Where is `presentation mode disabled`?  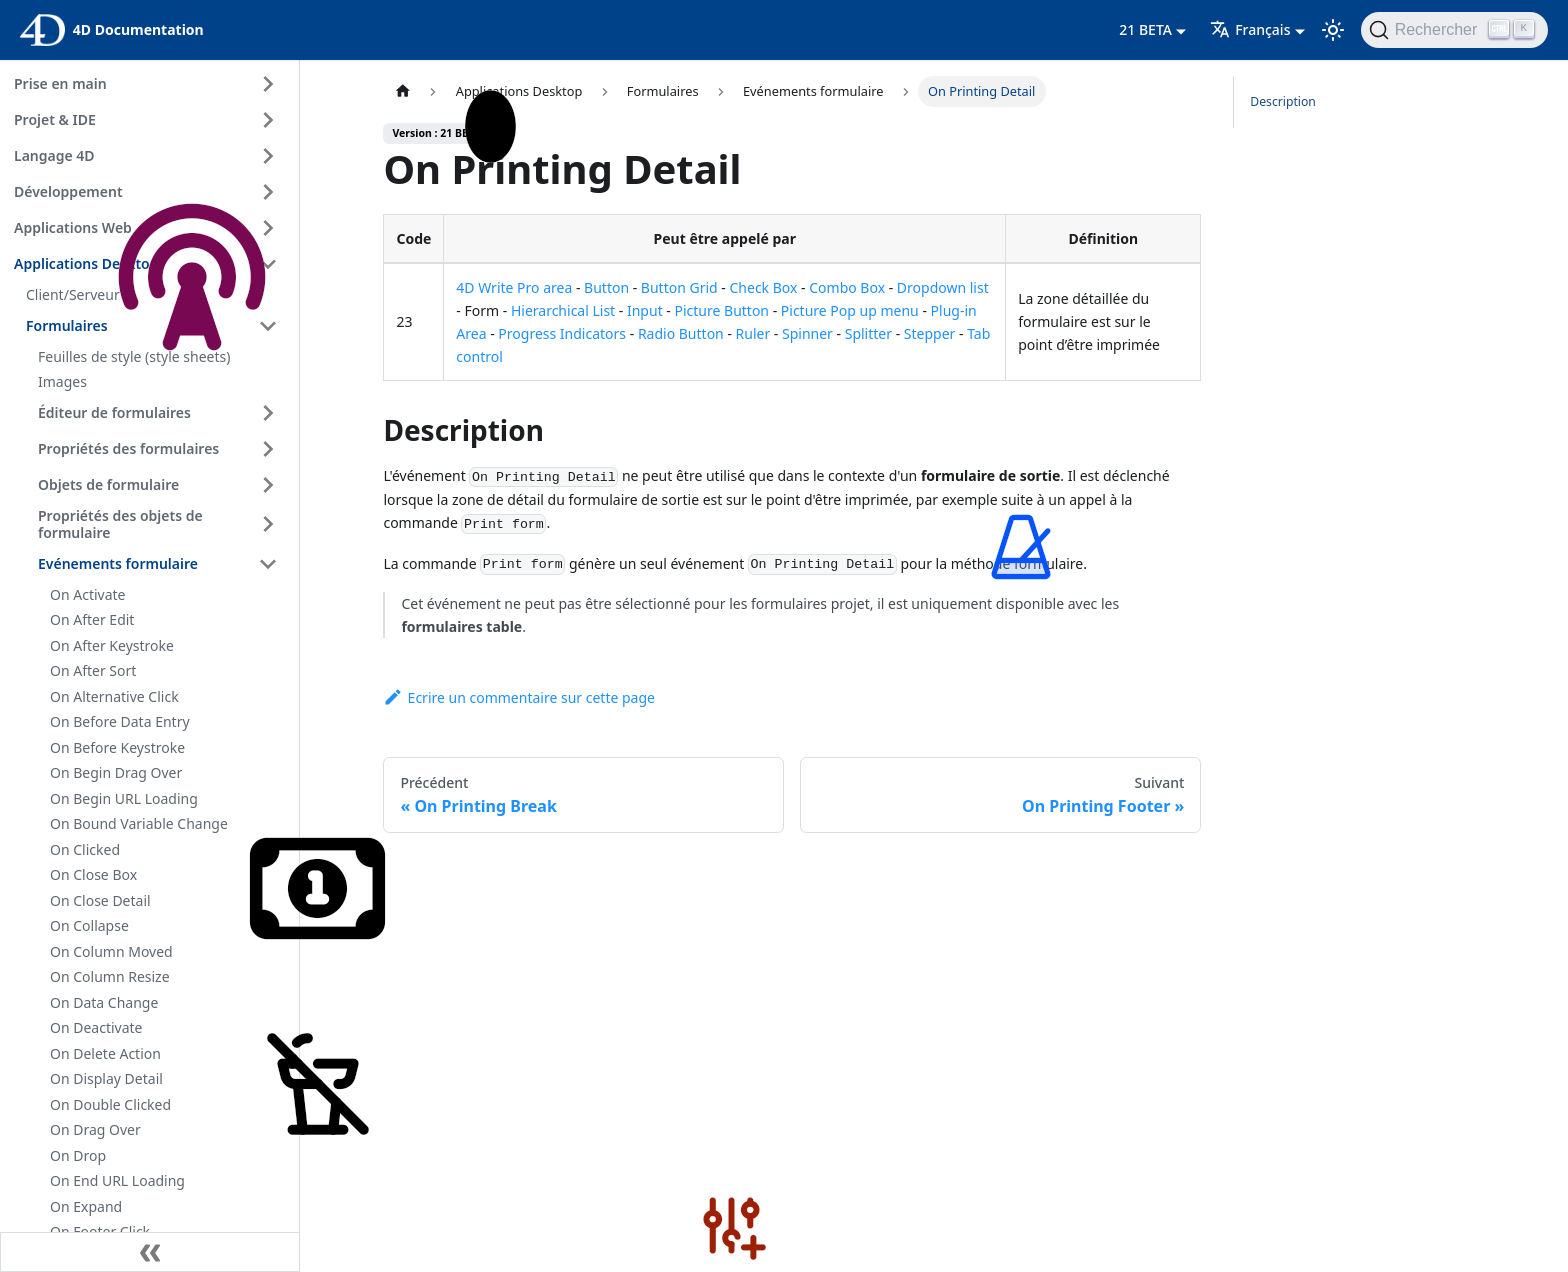
presentation mode disabled is located at coordinates (318, 1084).